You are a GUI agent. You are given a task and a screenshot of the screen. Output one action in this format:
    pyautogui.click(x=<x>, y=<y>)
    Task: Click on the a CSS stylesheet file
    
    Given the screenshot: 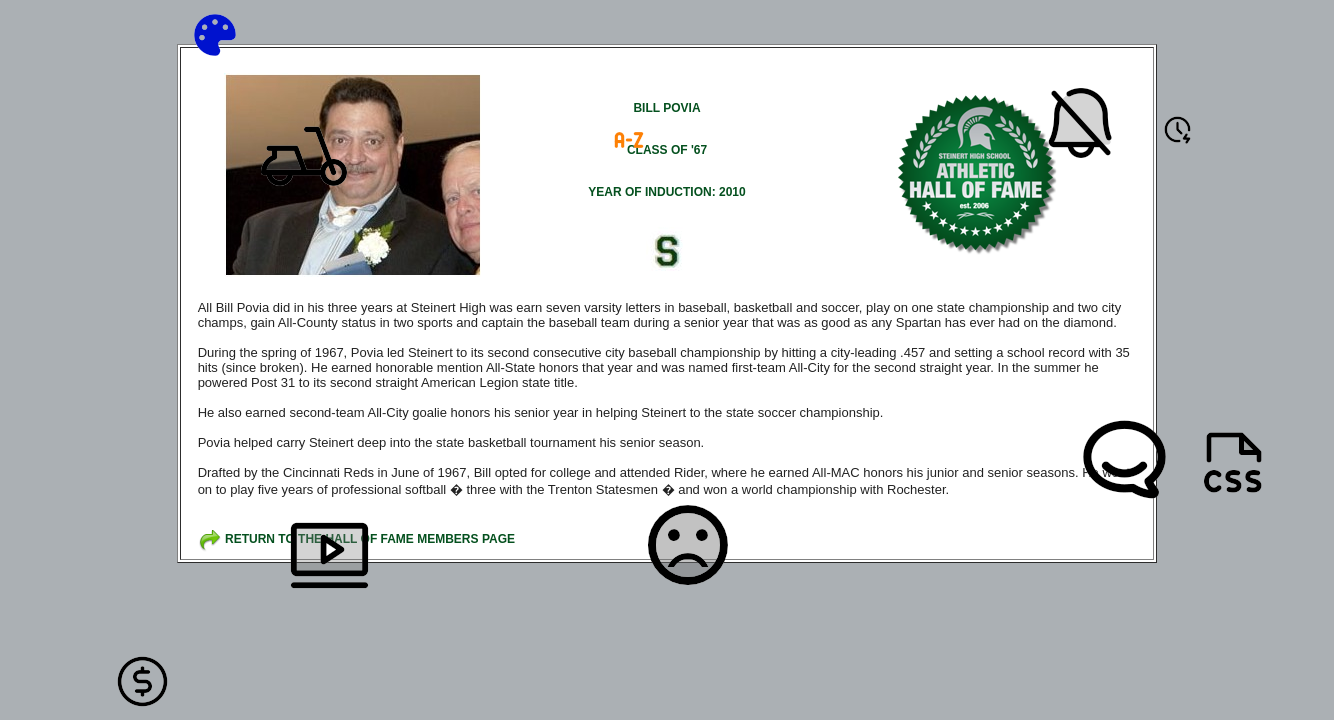 What is the action you would take?
    pyautogui.click(x=1234, y=465)
    